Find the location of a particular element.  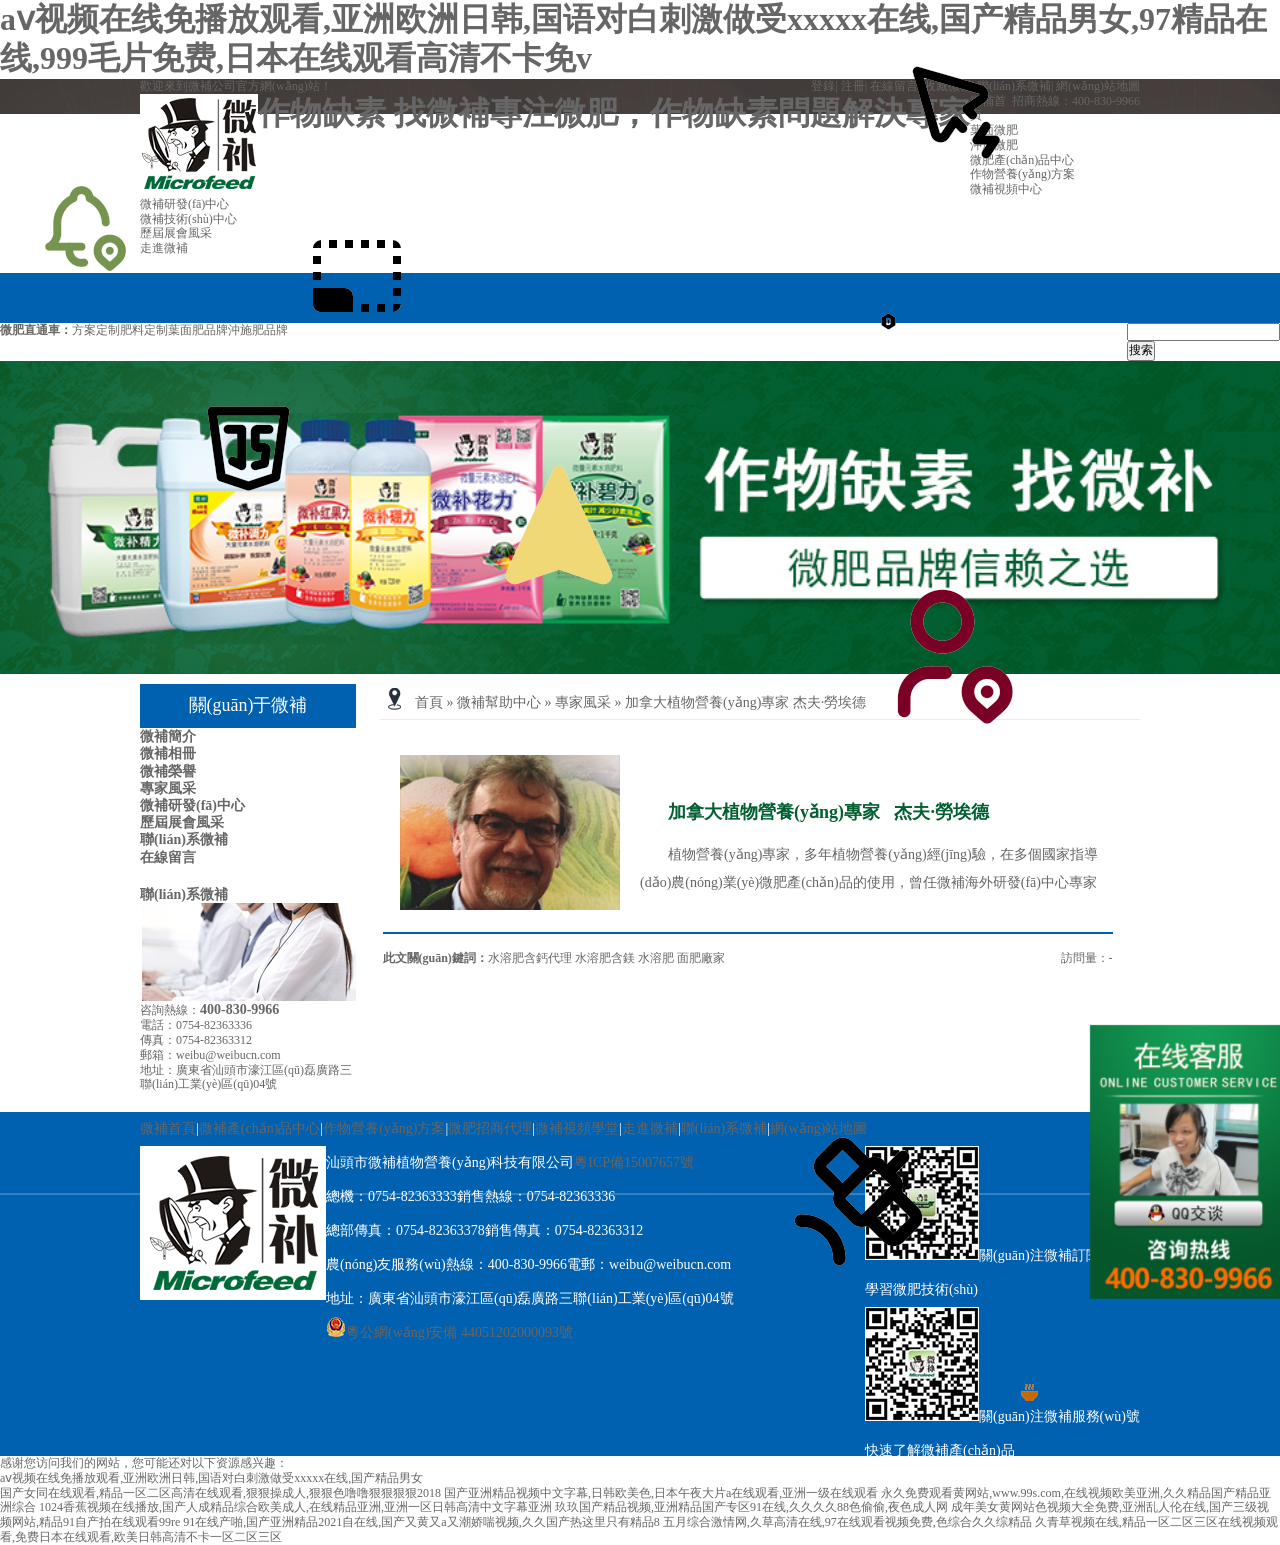

indicates a "D" grade or rating level is located at coordinates (888, 321).